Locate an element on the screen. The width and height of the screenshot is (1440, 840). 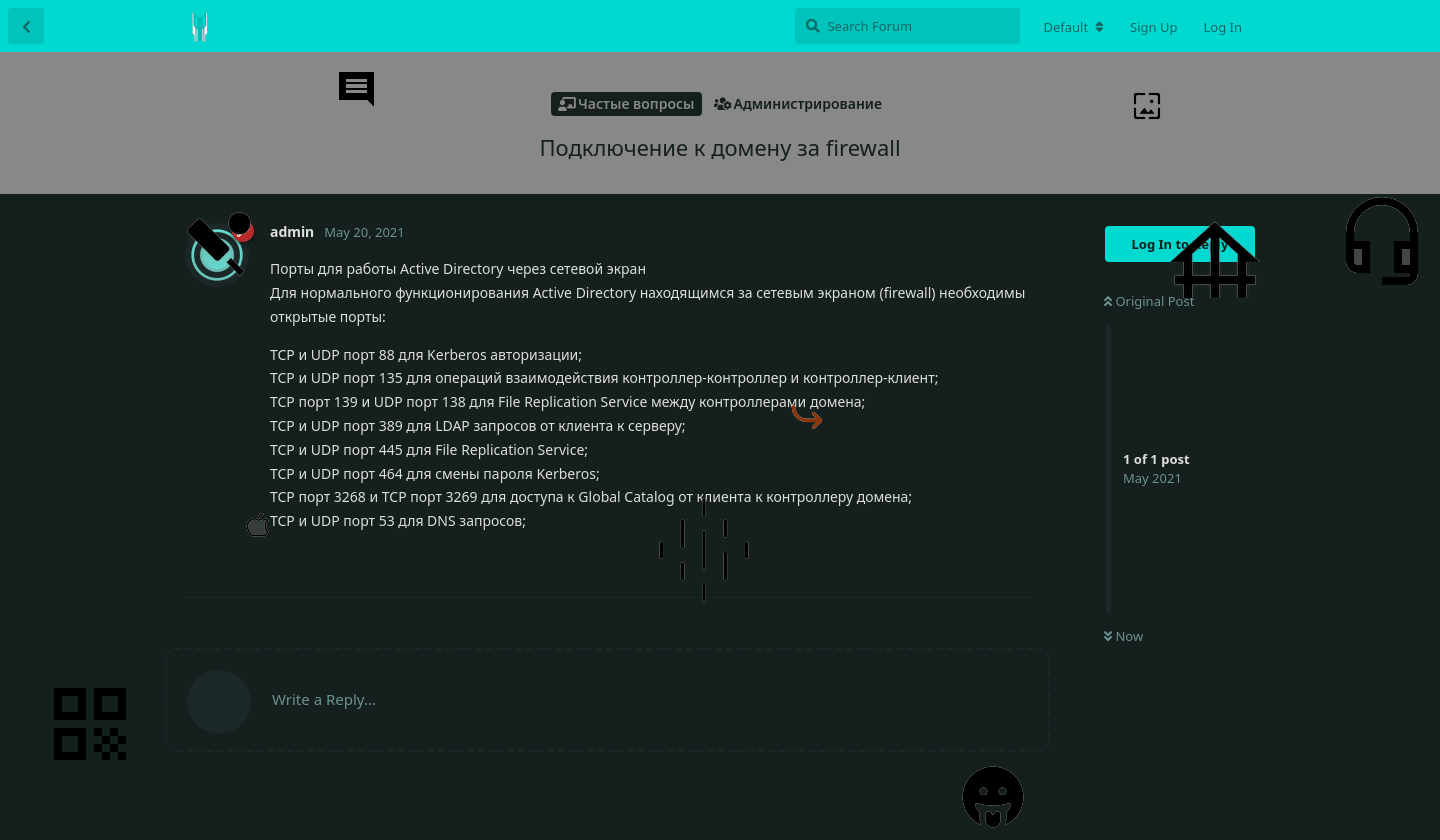
contact customer support is located at coordinates (1382, 241).